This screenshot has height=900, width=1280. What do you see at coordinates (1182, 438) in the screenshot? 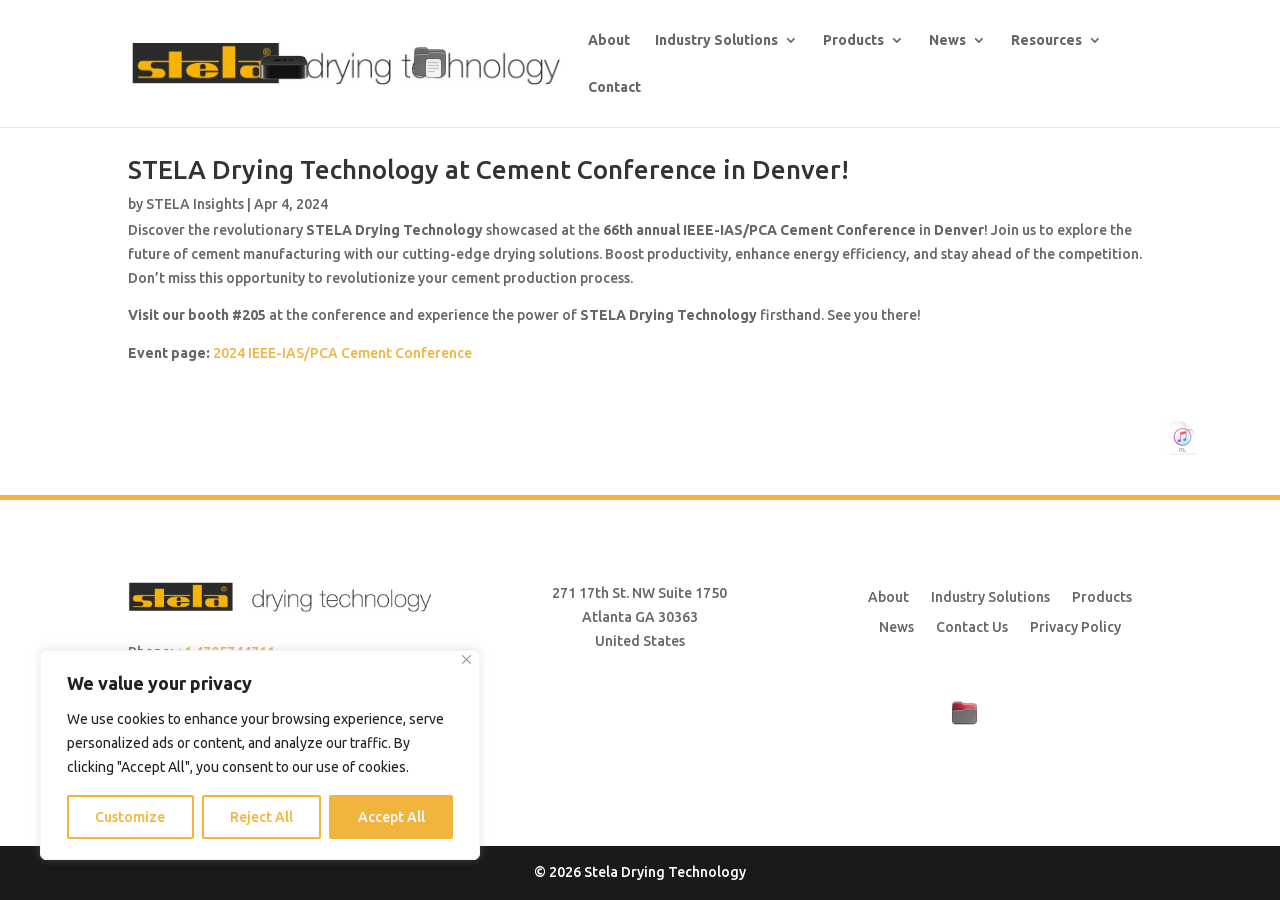
I see `iTunes library database file` at bounding box center [1182, 438].